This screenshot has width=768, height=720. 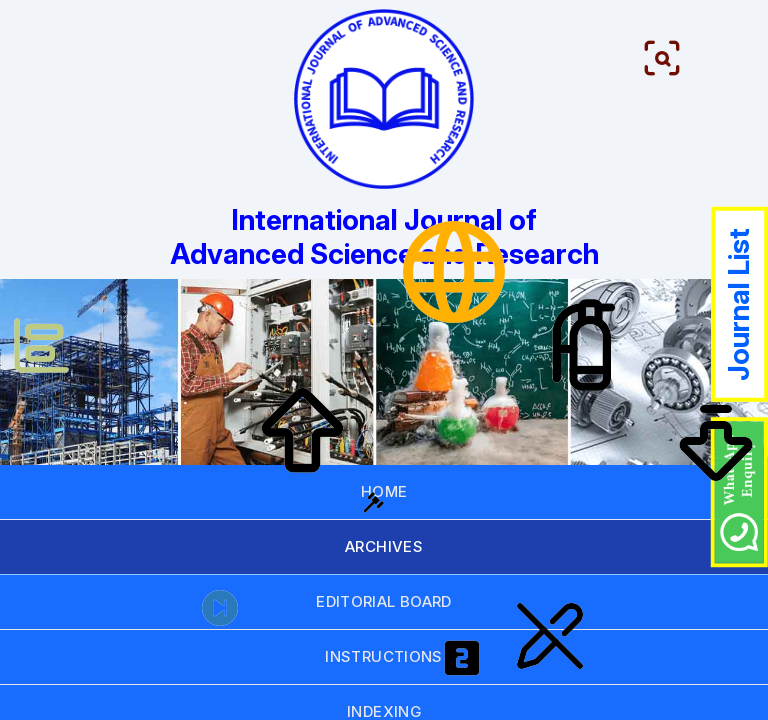 I want to click on indicates editing is disabled, so click(x=550, y=636).